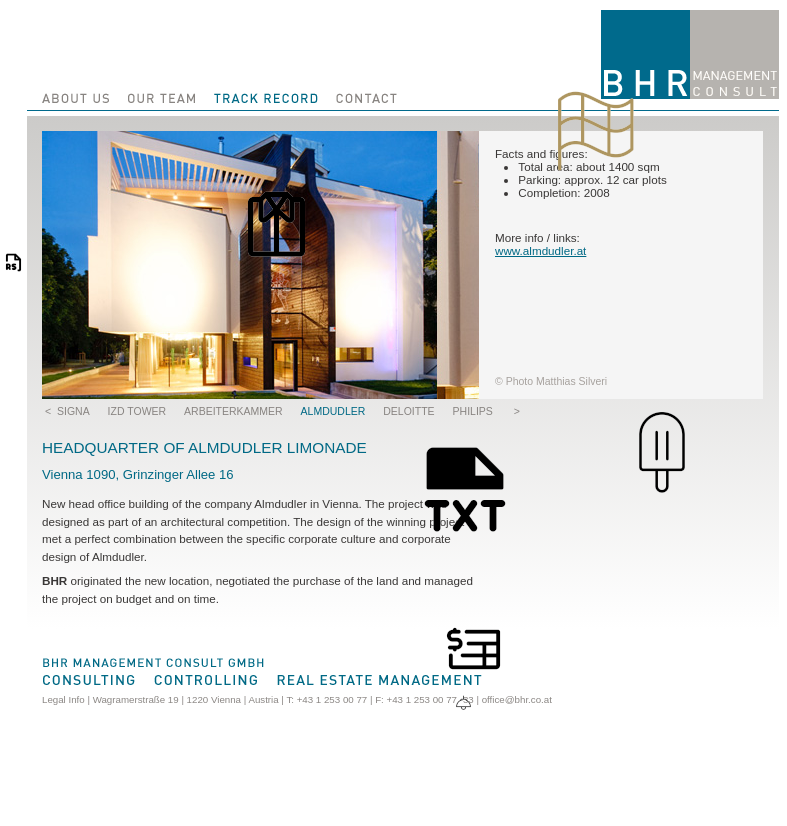  What do you see at coordinates (474, 649) in the screenshot?
I see `view invoice details` at bounding box center [474, 649].